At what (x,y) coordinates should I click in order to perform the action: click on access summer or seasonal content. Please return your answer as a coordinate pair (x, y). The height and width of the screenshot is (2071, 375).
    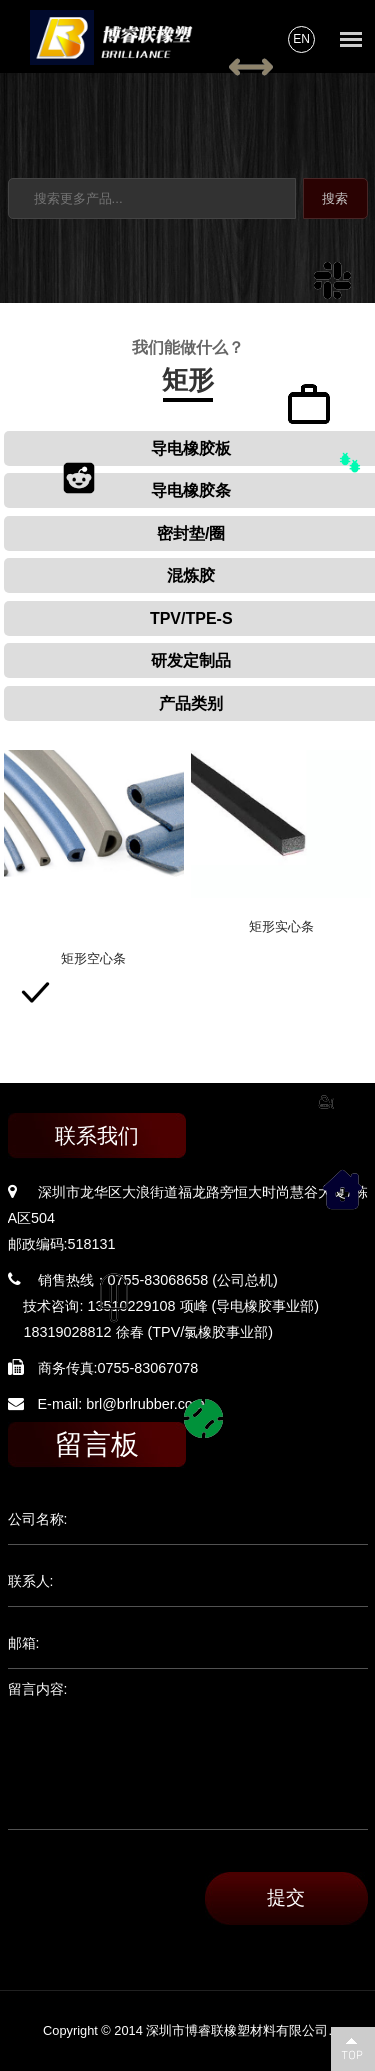
    Looking at the image, I should click on (114, 1297).